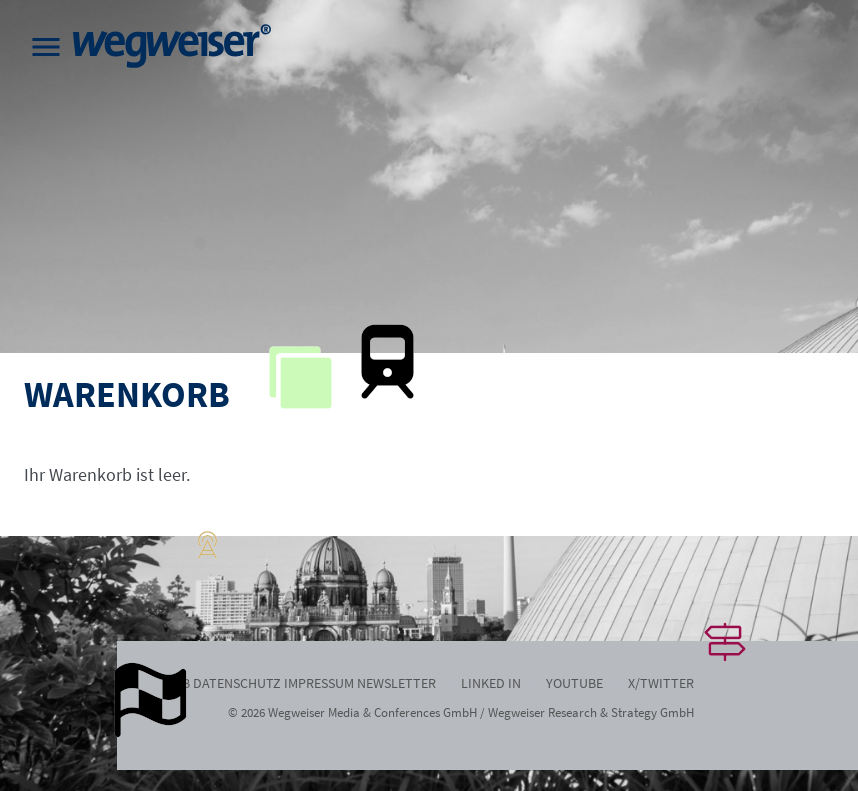 The width and height of the screenshot is (858, 791). Describe the element at coordinates (207, 545) in the screenshot. I see `indicates cellular network signal or connectivity` at that location.